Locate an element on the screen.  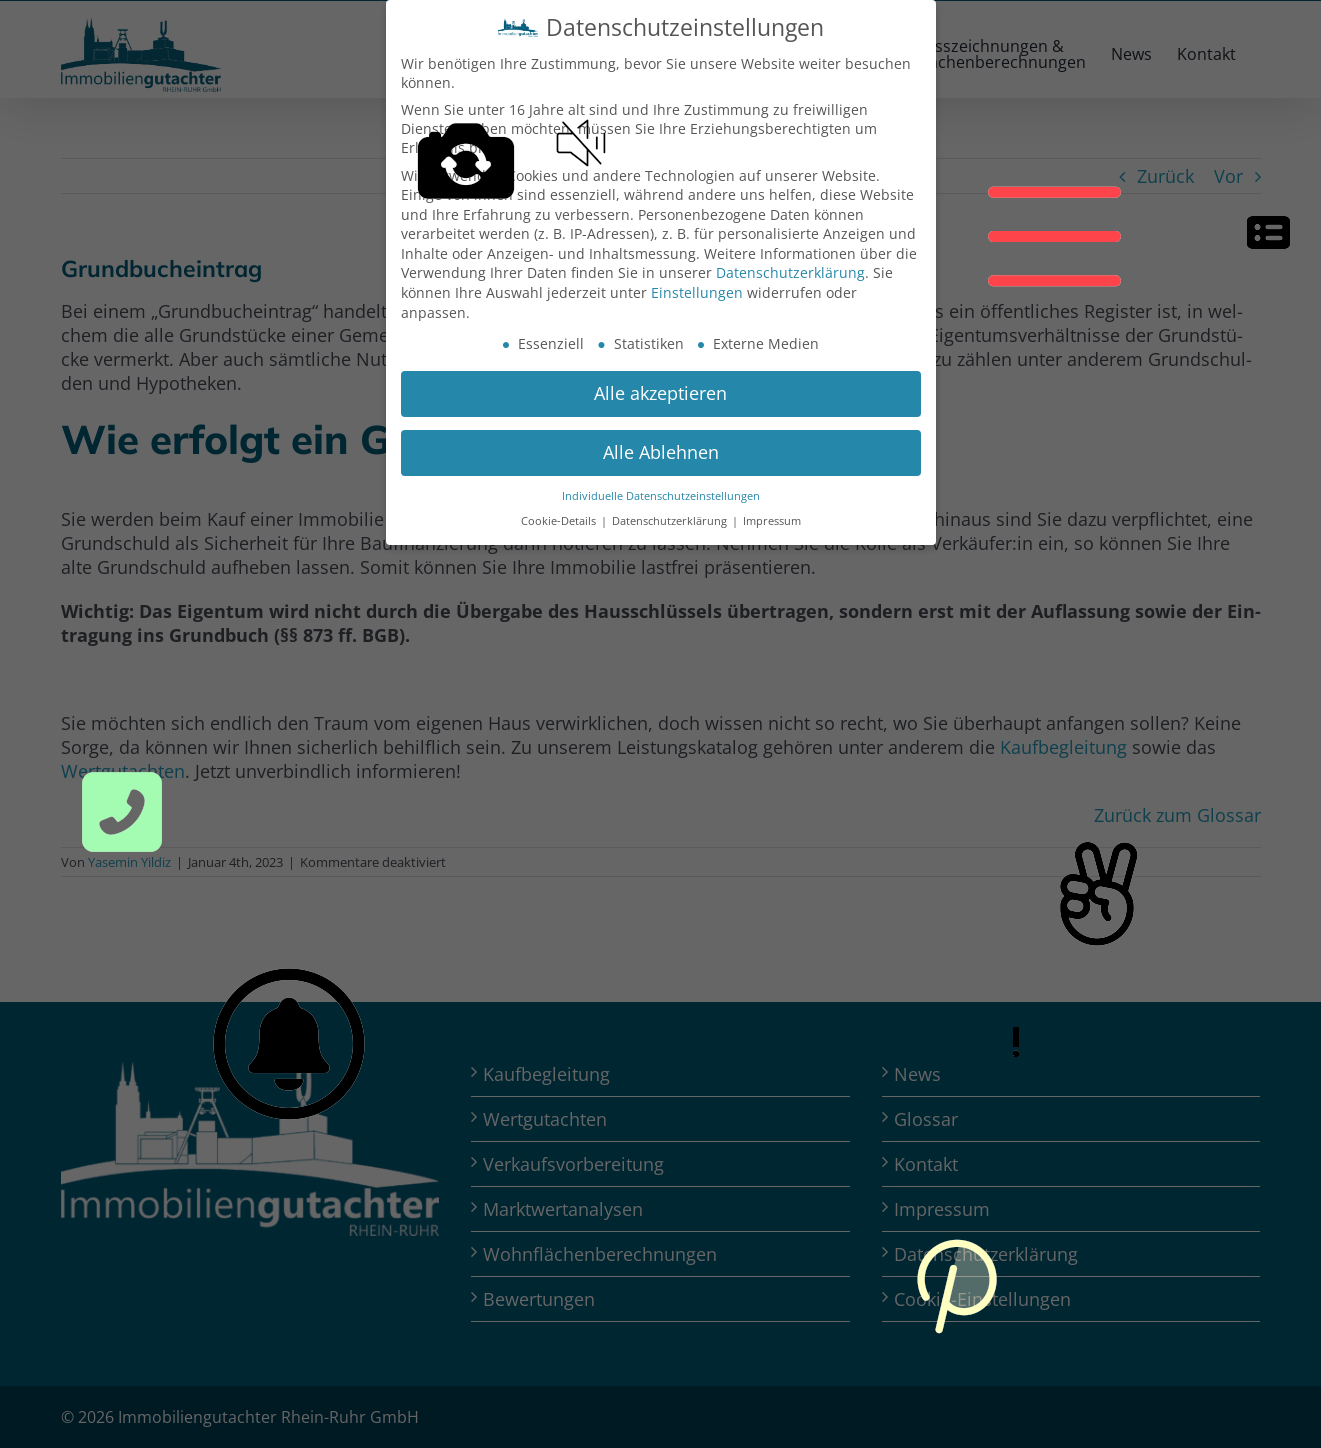
indicates a high priority notification or alert is located at coordinates (1016, 1042).